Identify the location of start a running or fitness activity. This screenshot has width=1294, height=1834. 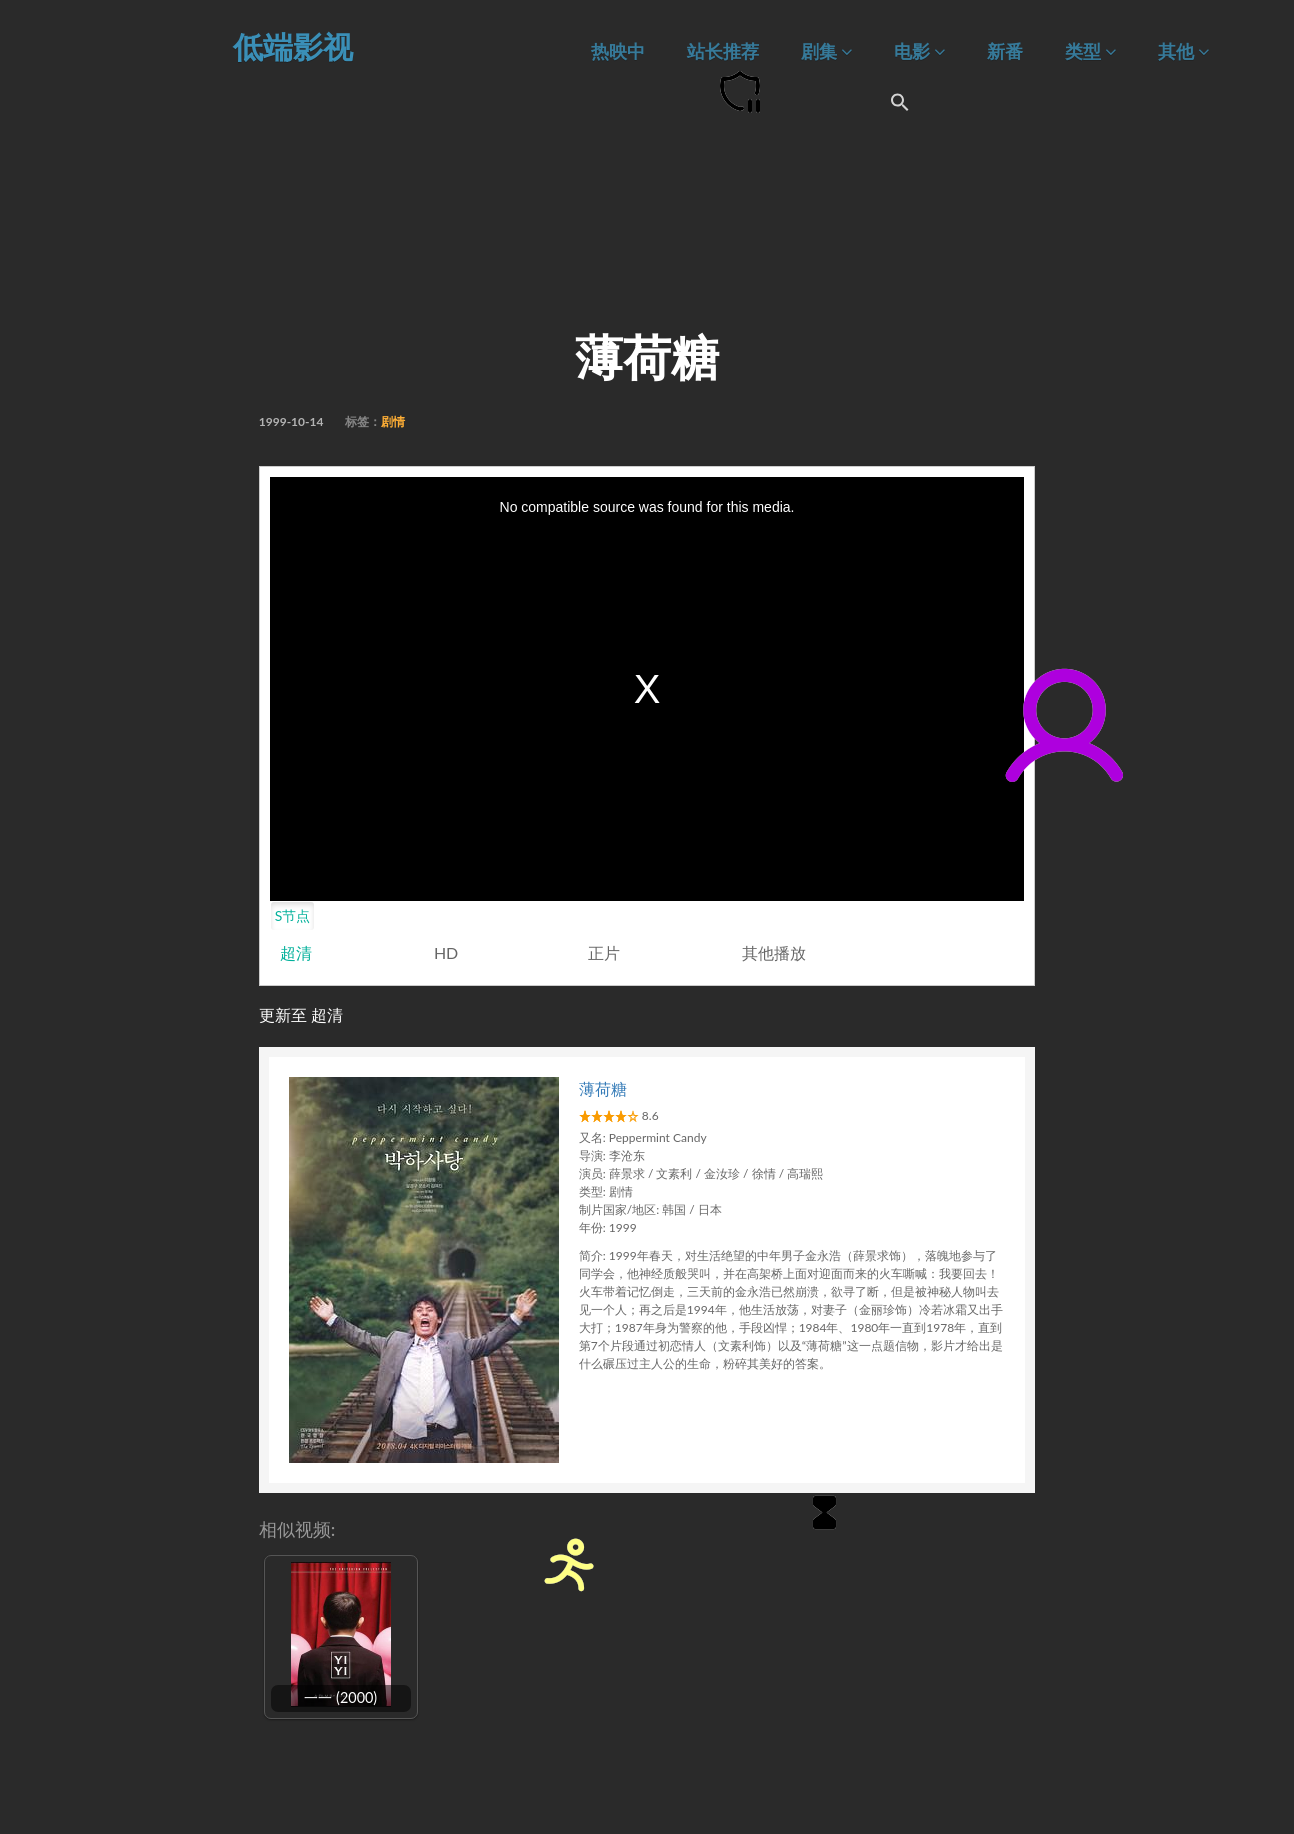
(570, 1564).